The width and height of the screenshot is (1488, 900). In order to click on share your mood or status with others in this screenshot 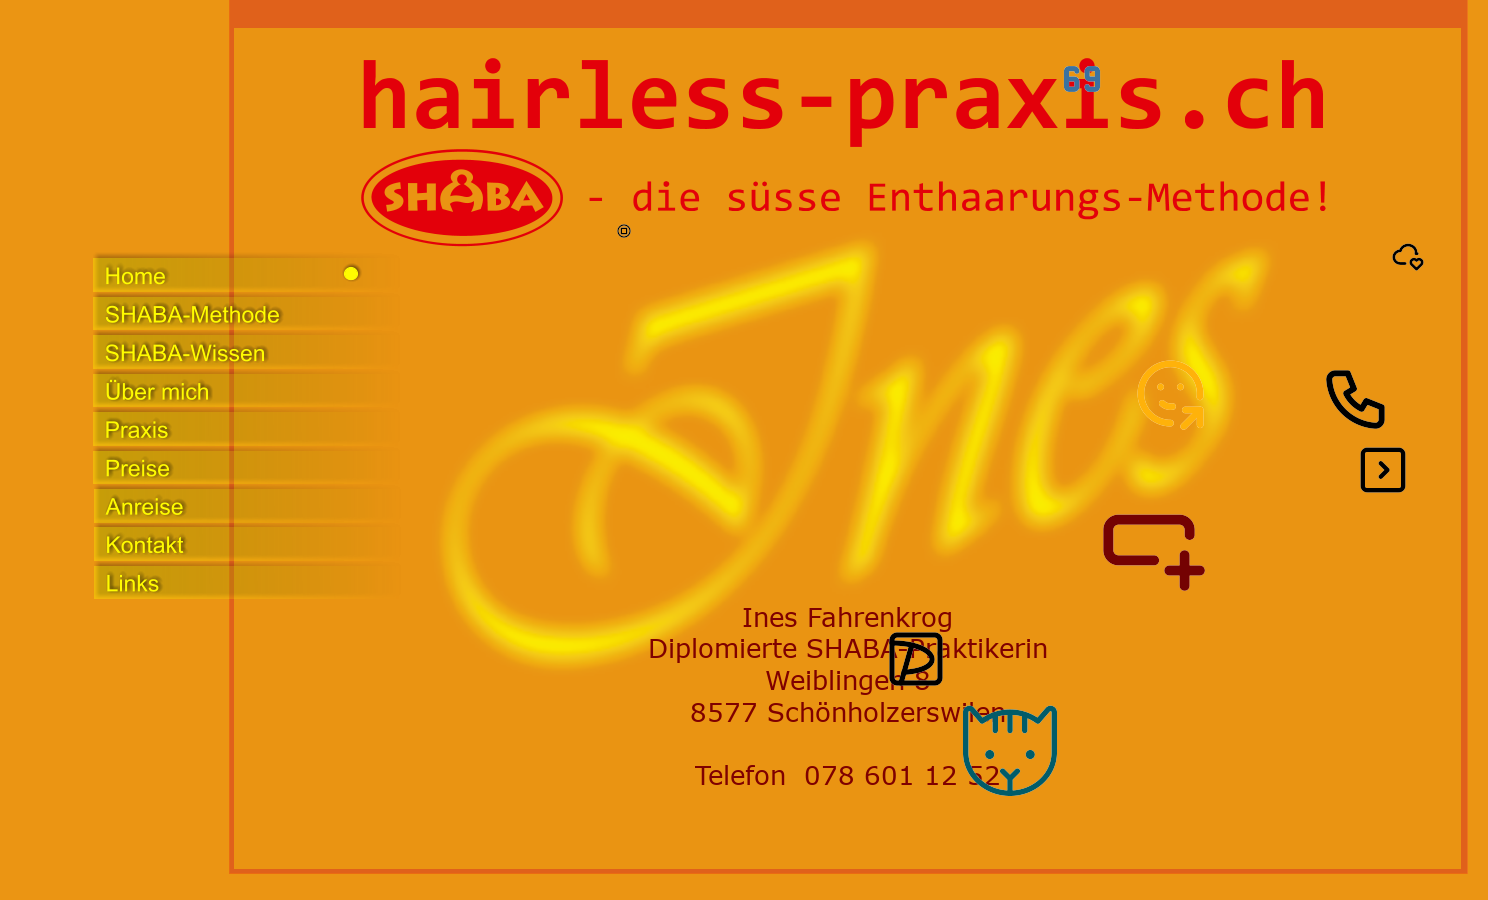, I will do `click(1170, 393)`.